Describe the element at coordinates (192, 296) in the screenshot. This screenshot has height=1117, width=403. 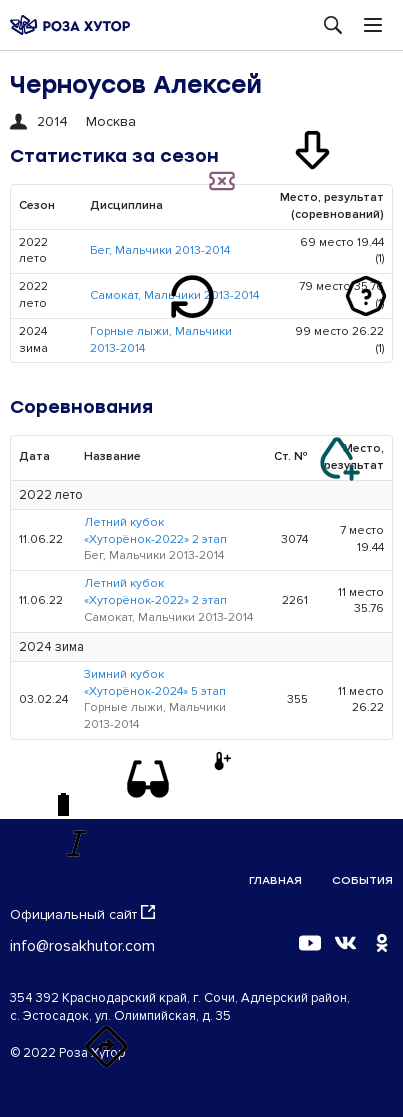
I see `rotate image or content clockwise` at that location.